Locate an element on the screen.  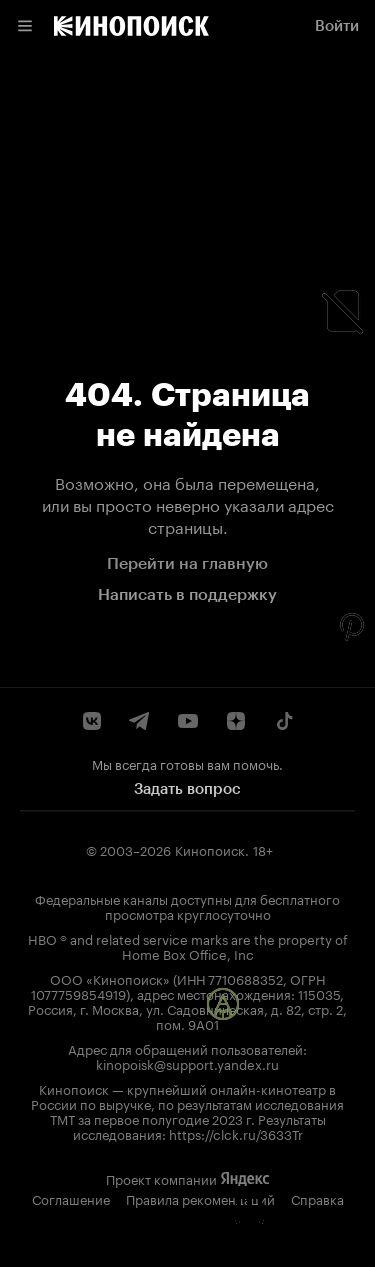
edit your profile is located at coordinates (223, 1004).